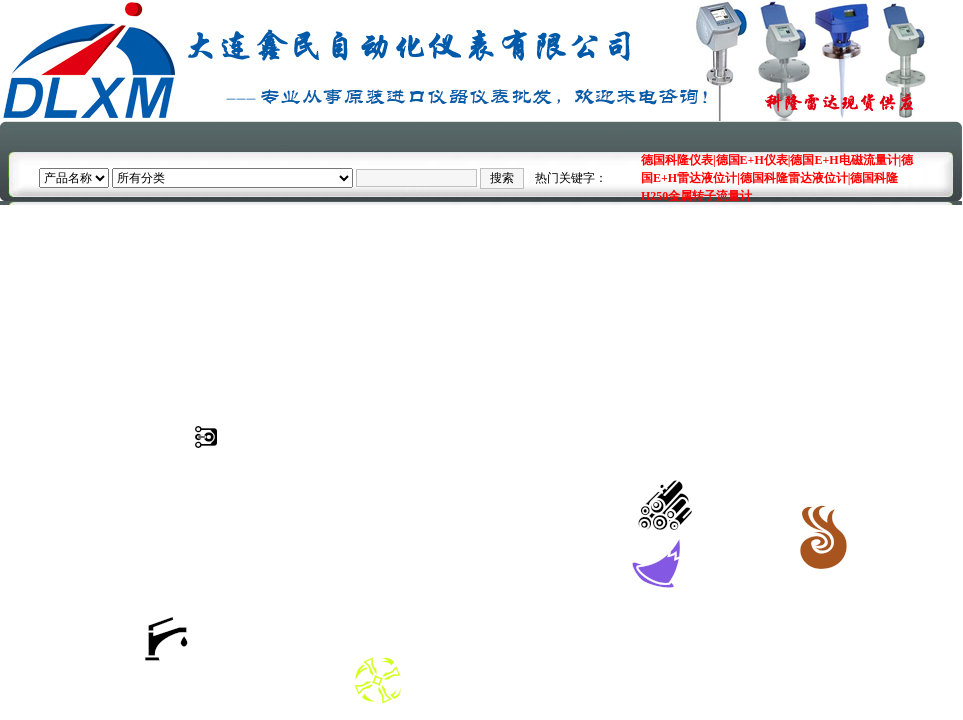 The width and height of the screenshot is (963, 720). I want to click on sound an alert or announcement, so click(657, 562).